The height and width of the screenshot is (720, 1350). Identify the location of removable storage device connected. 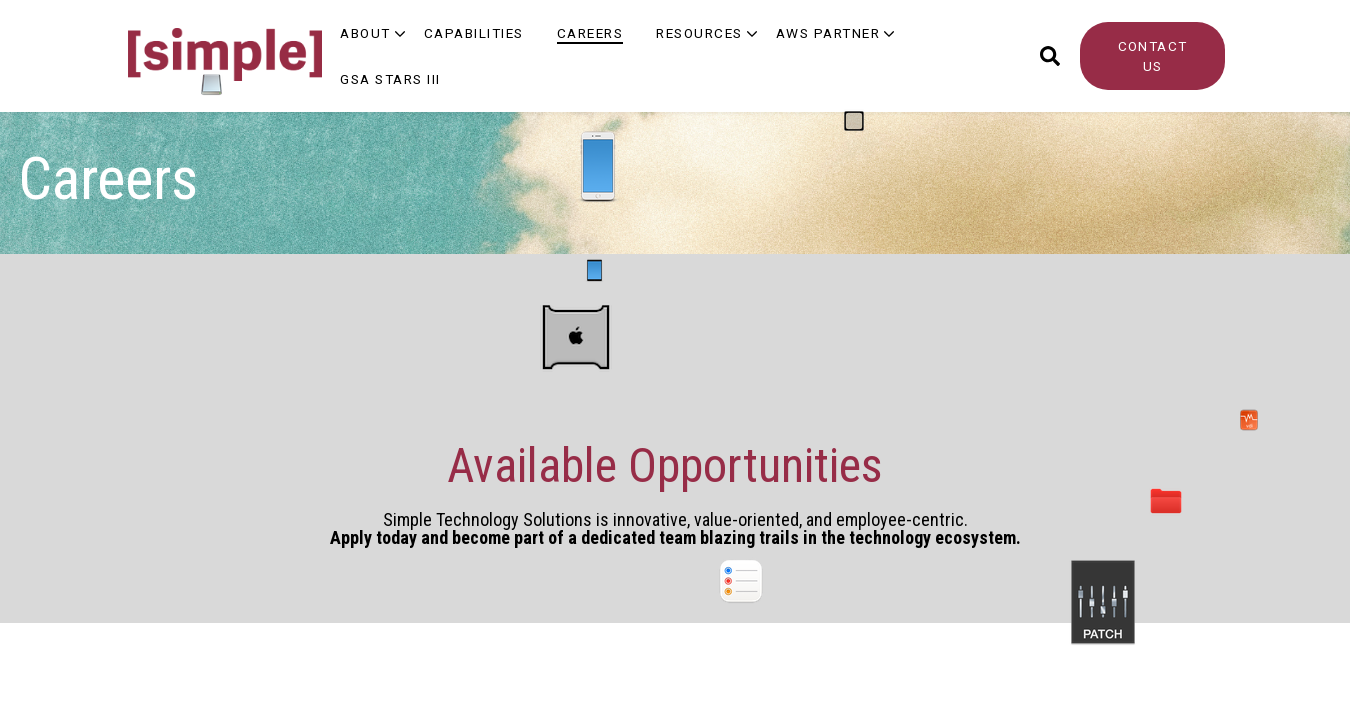
(211, 84).